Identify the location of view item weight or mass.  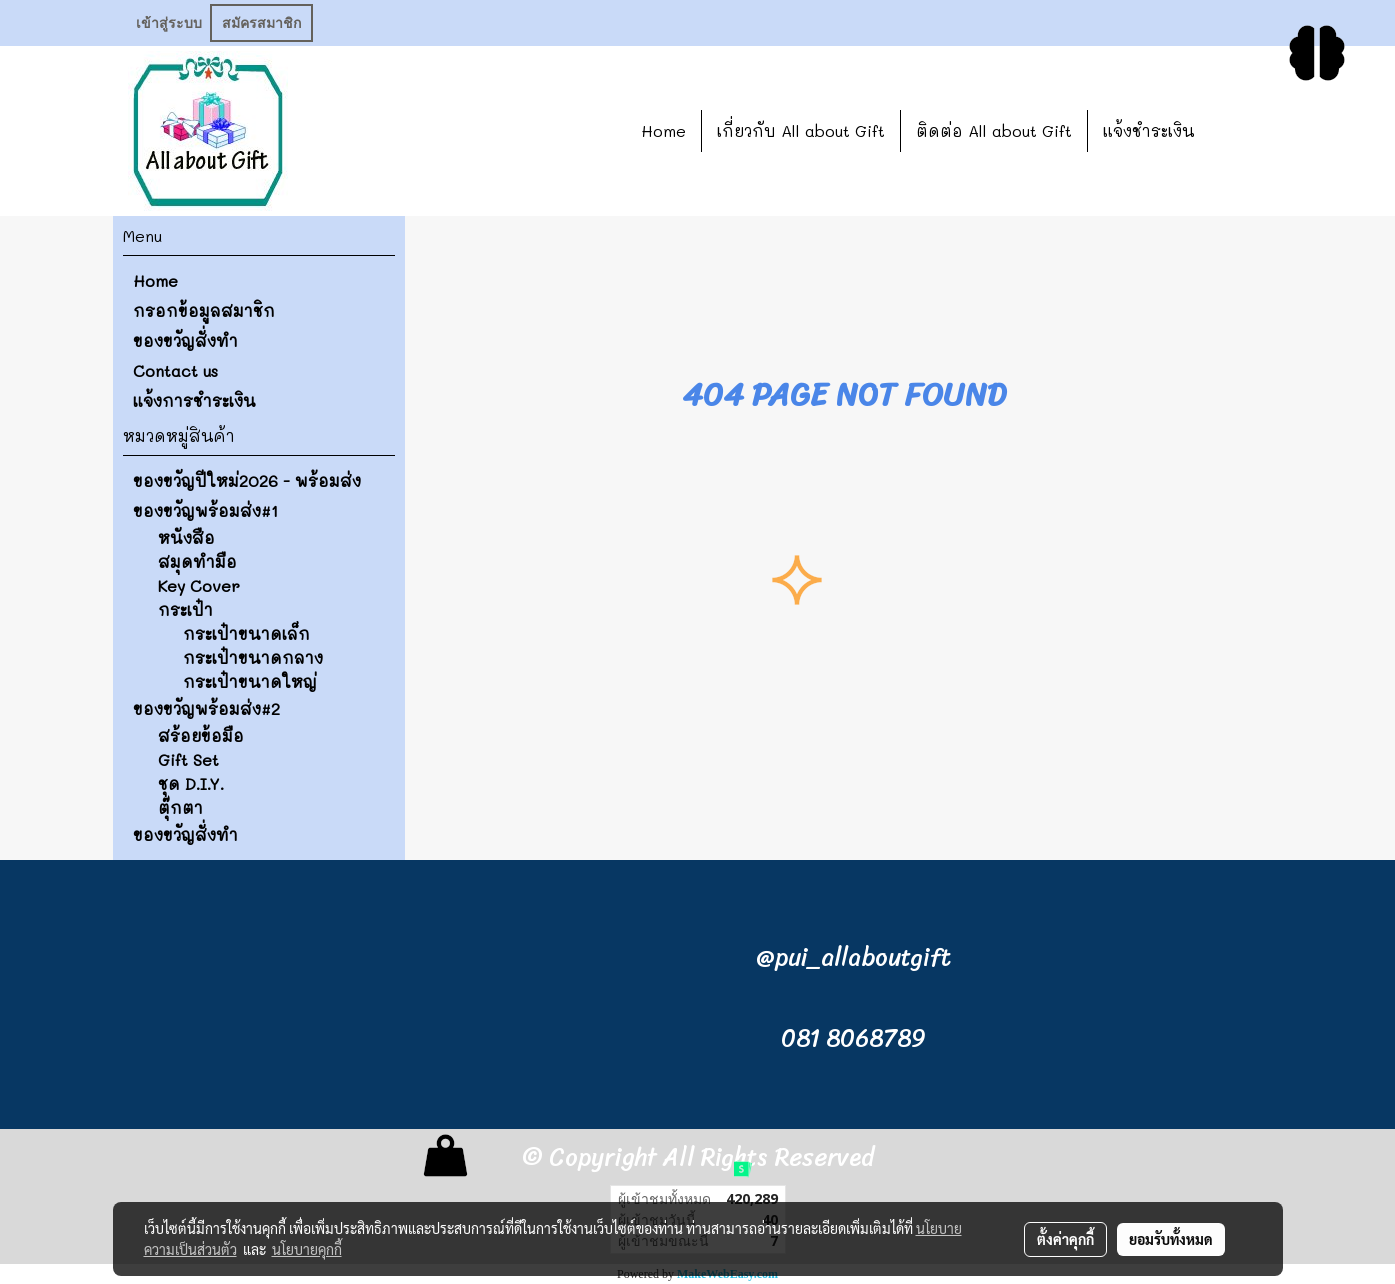
(445, 1156).